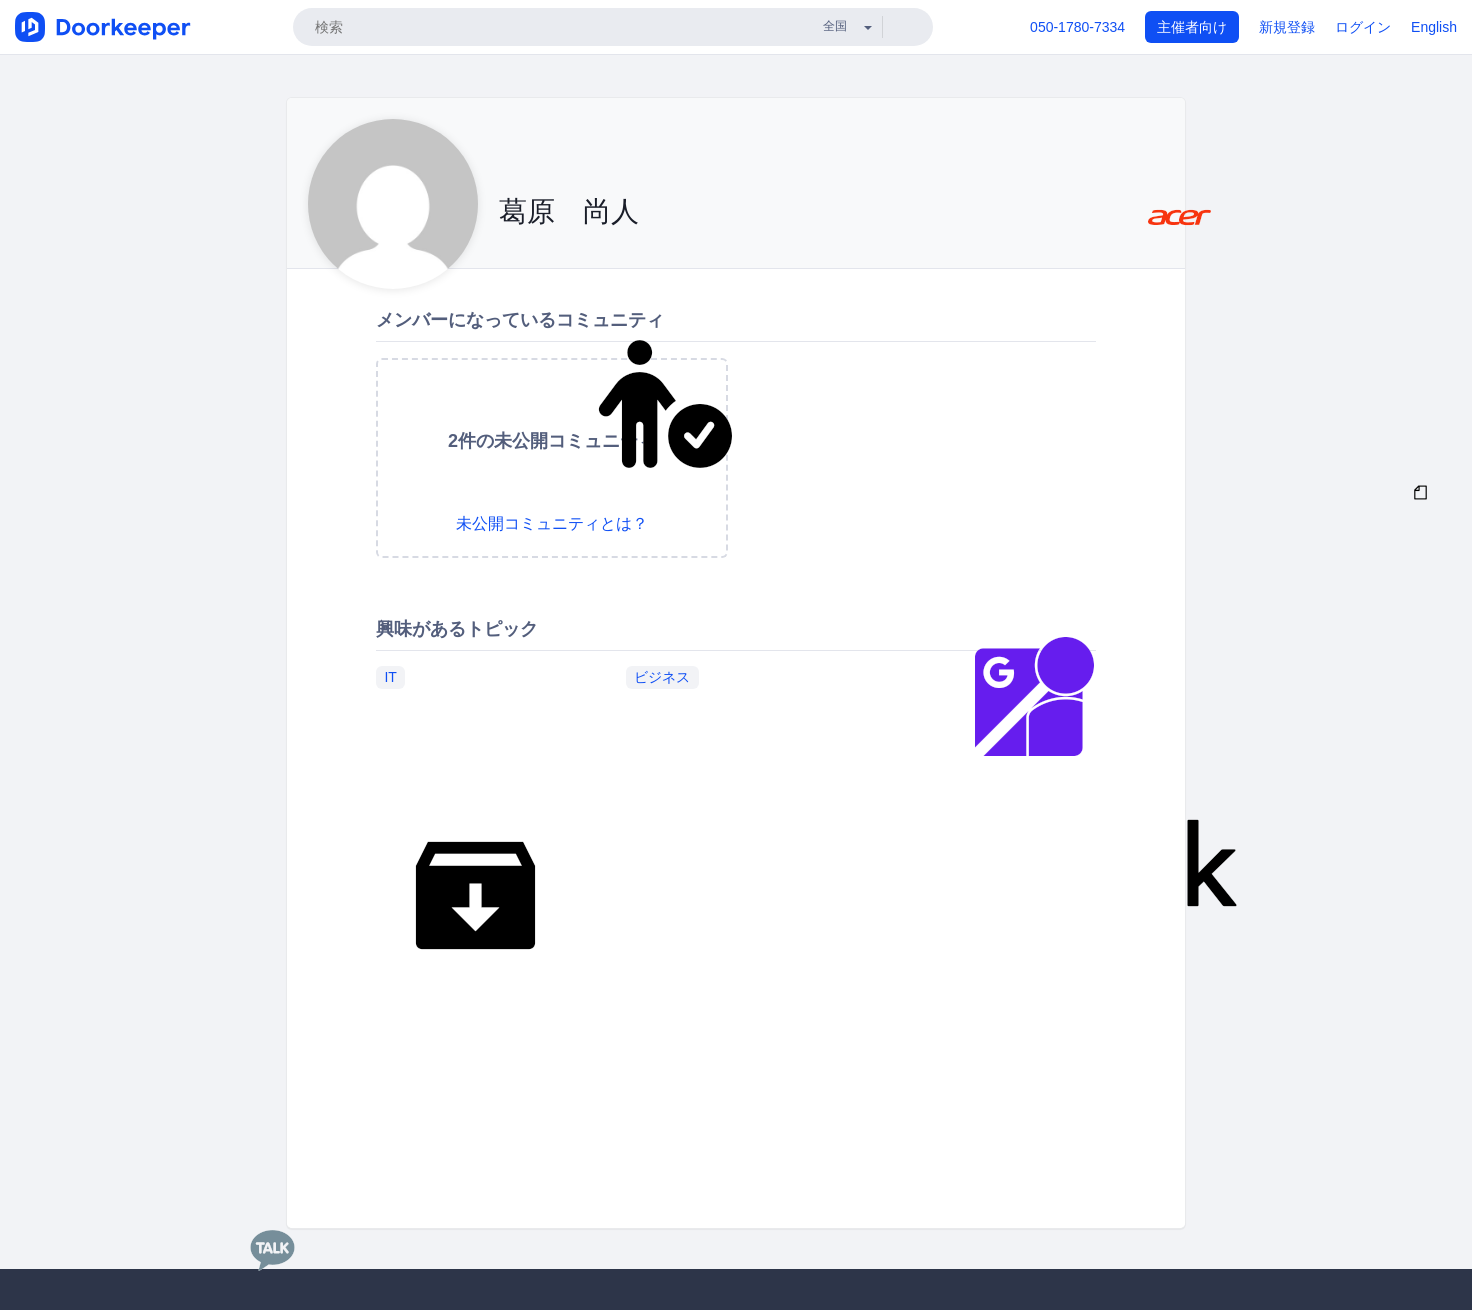 The image size is (1472, 1310). What do you see at coordinates (1034, 696) in the screenshot?
I see `open google street view` at bounding box center [1034, 696].